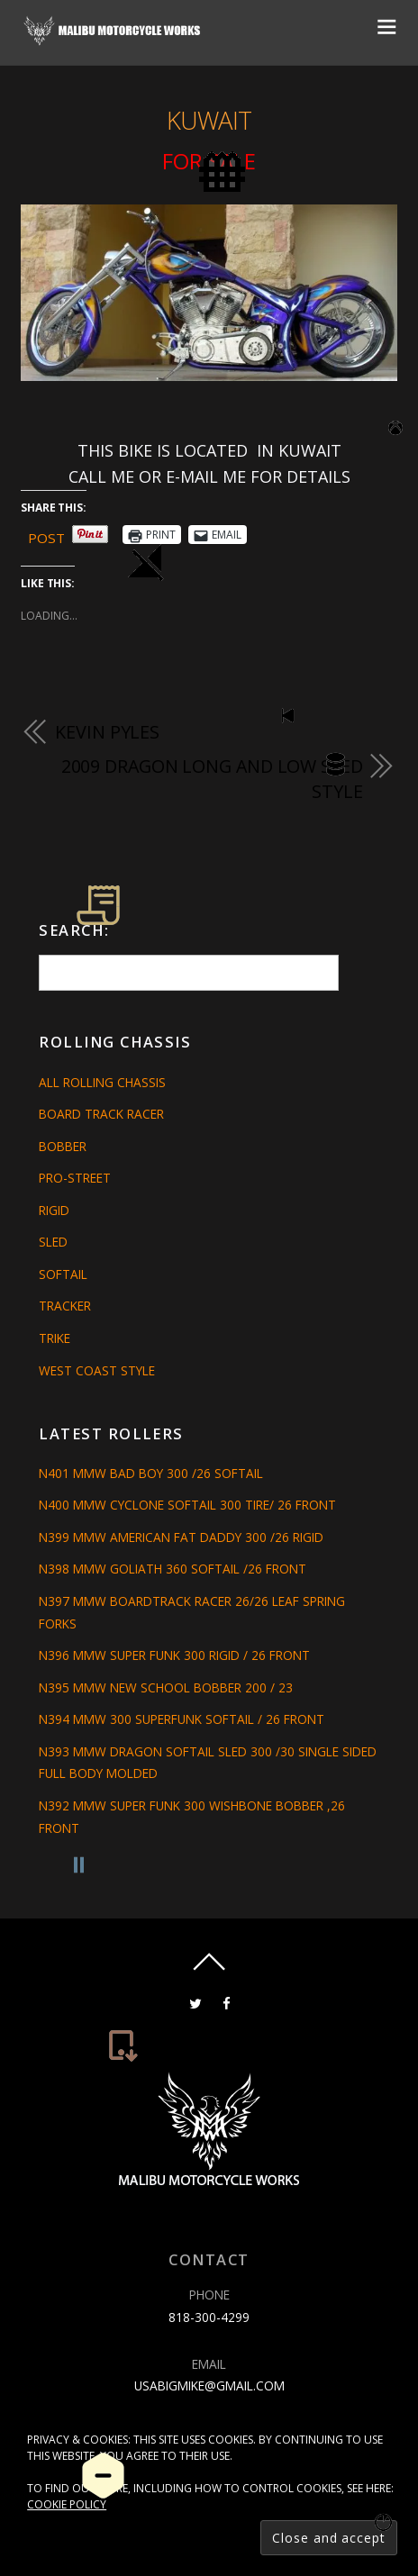  What do you see at coordinates (121, 2045) in the screenshot?
I see `download content to tablet` at bounding box center [121, 2045].